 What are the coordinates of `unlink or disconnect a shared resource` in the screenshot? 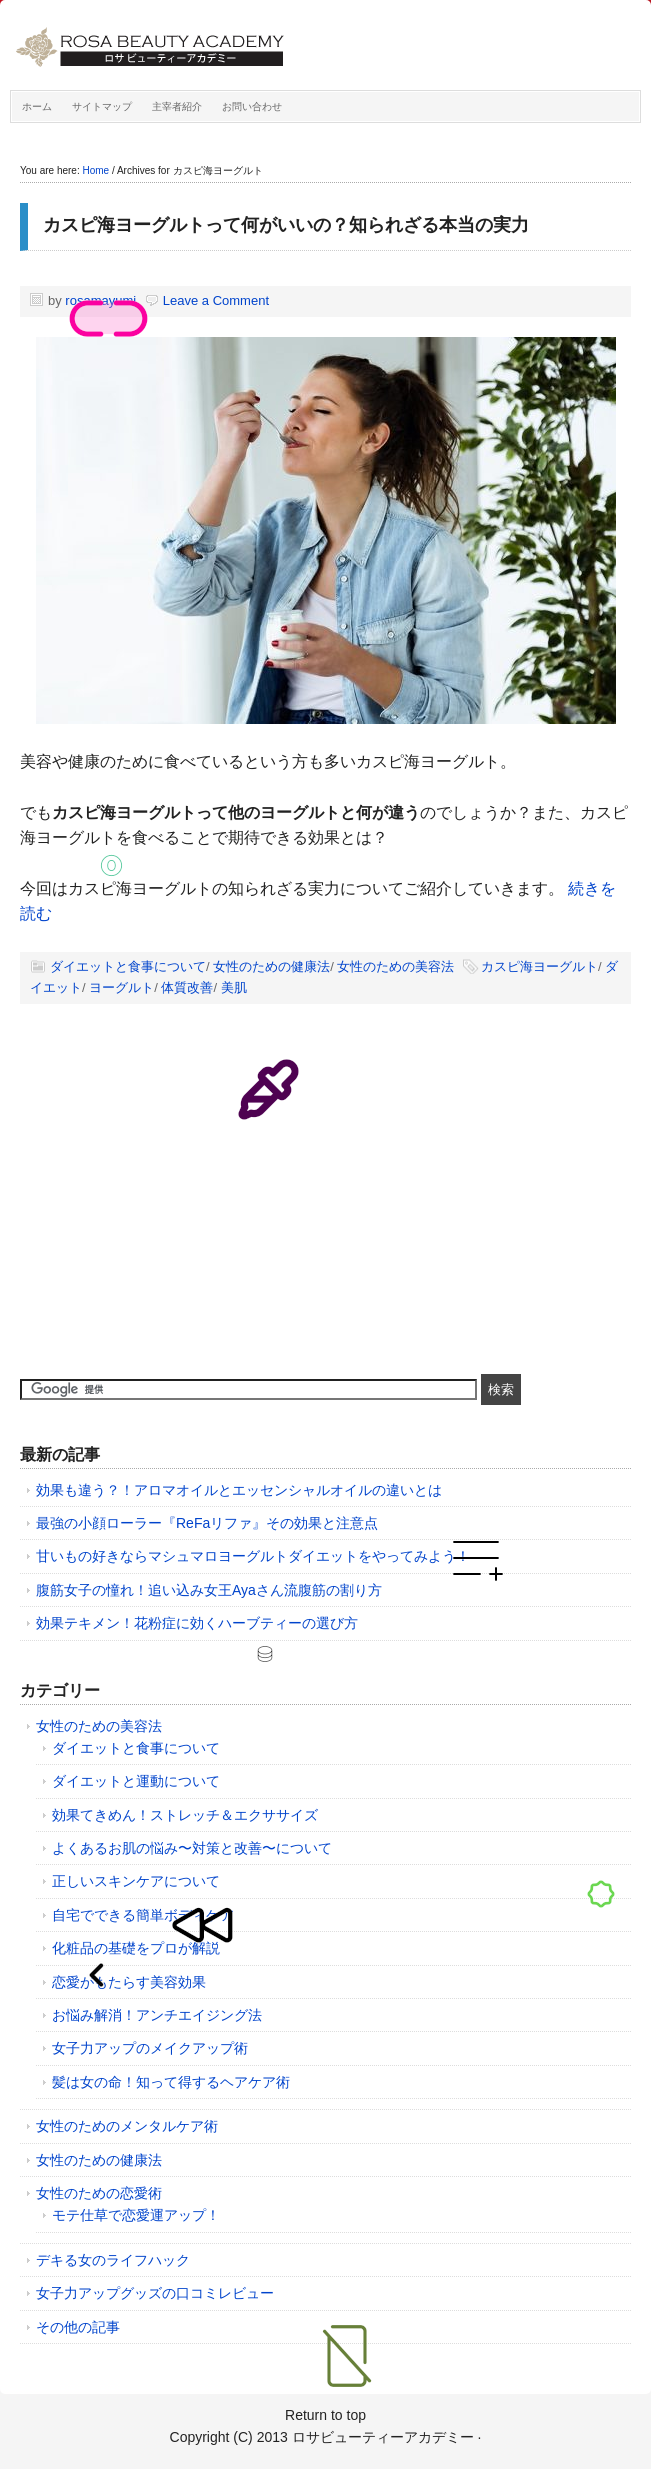 It's located at (108, 318).